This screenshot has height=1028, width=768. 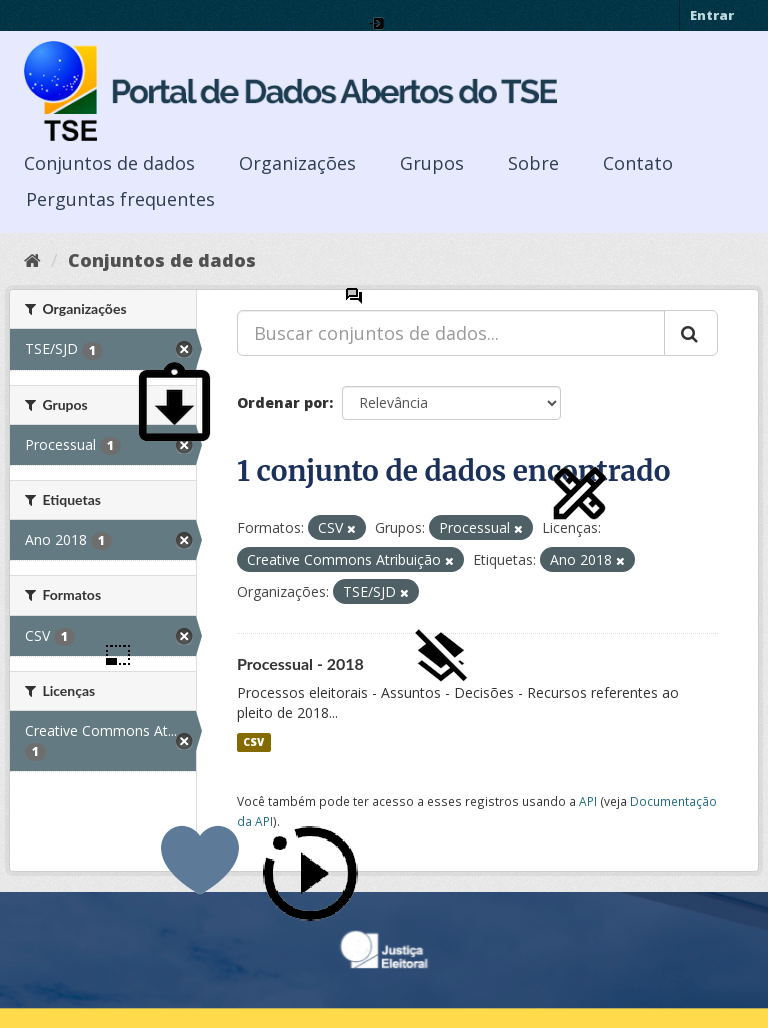 I want to click on access design tools and services, so click(x=579, y=493).